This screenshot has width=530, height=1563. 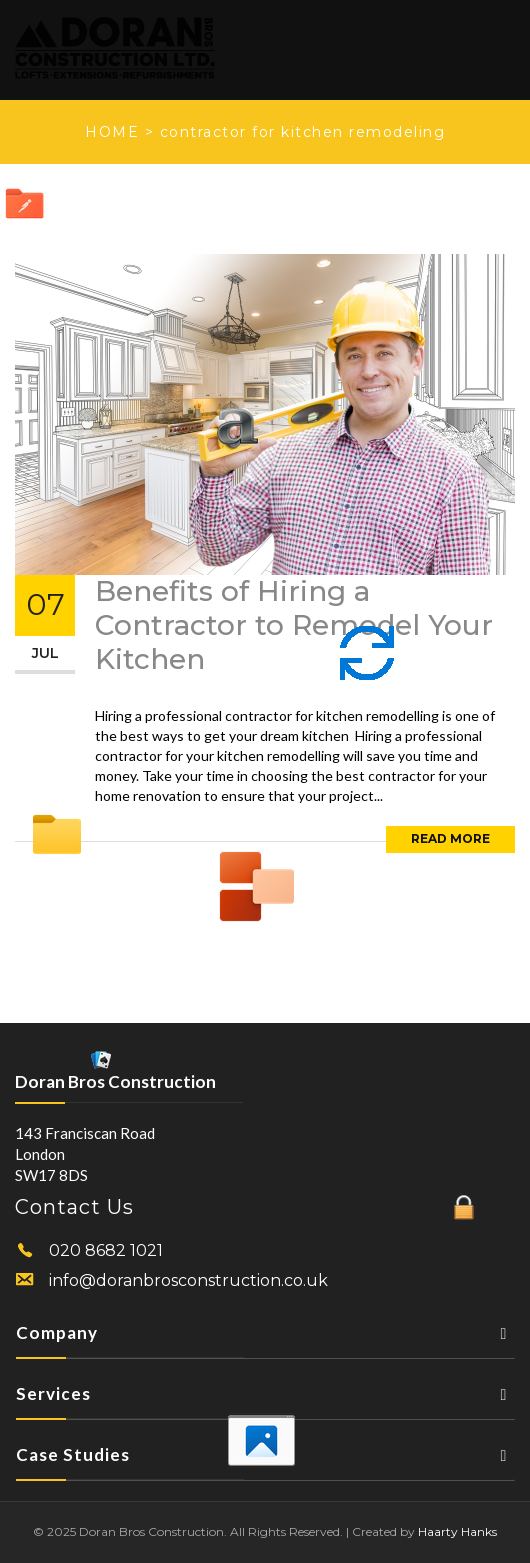 What do you see at coordinates (237, 427) in the screenshot?
I see `apply bold formatting to selected text` at bounding box center [237, 427].